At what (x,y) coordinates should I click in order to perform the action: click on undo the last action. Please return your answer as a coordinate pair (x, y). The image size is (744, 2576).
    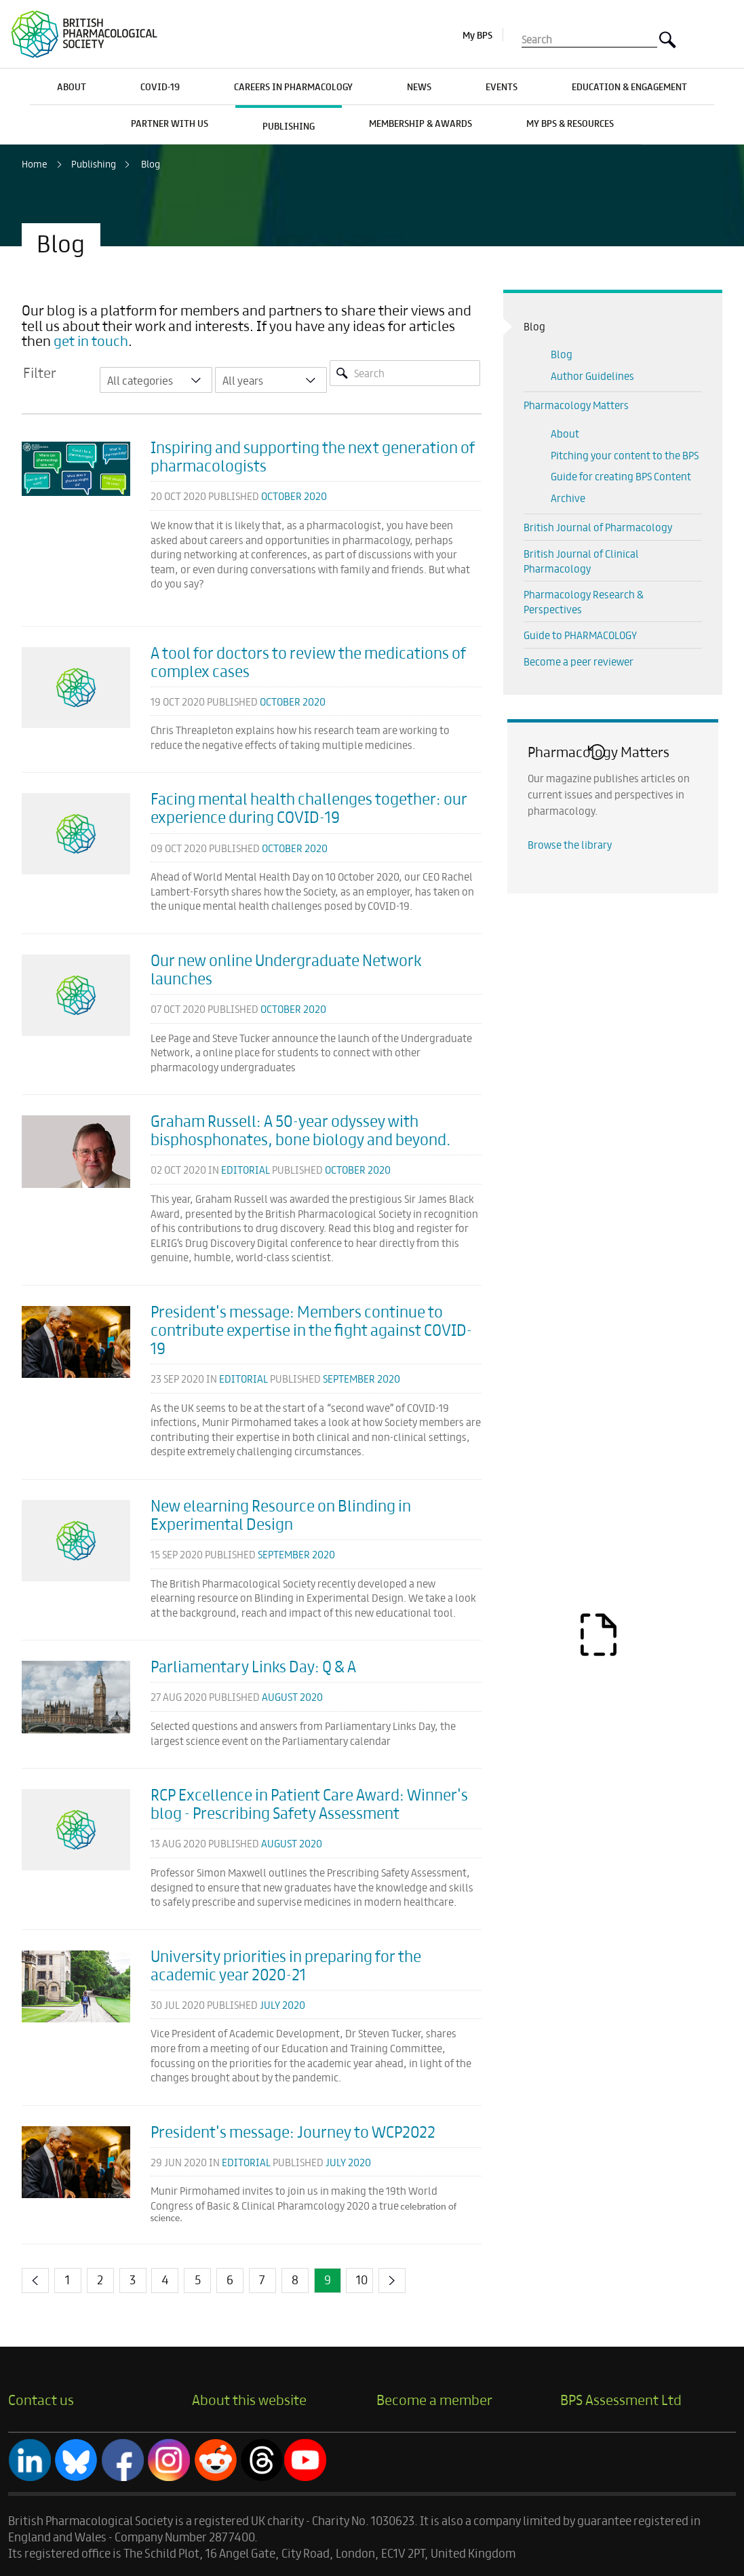
    Looking at the image, I should click on (597, 752).